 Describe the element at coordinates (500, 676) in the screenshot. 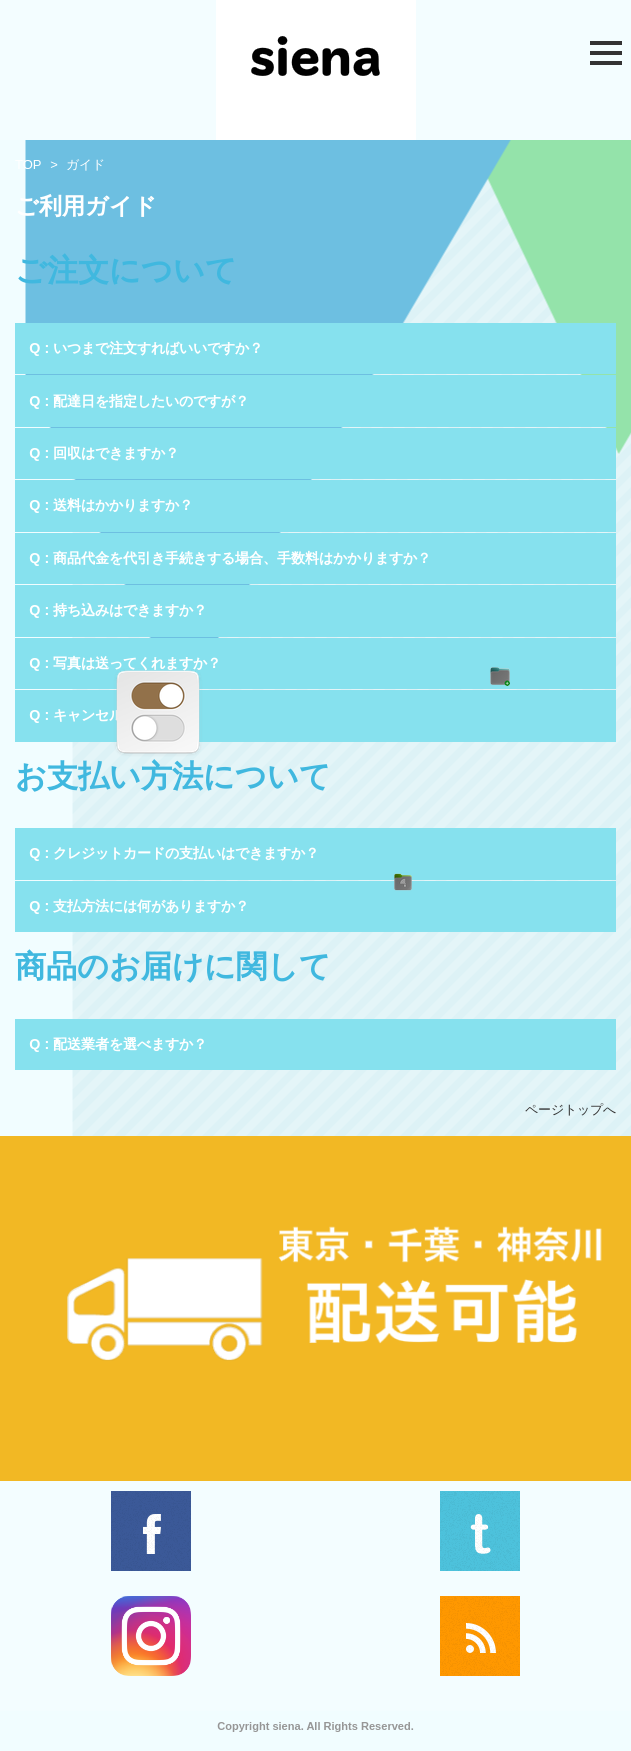

I see `create a new folder` at that location.